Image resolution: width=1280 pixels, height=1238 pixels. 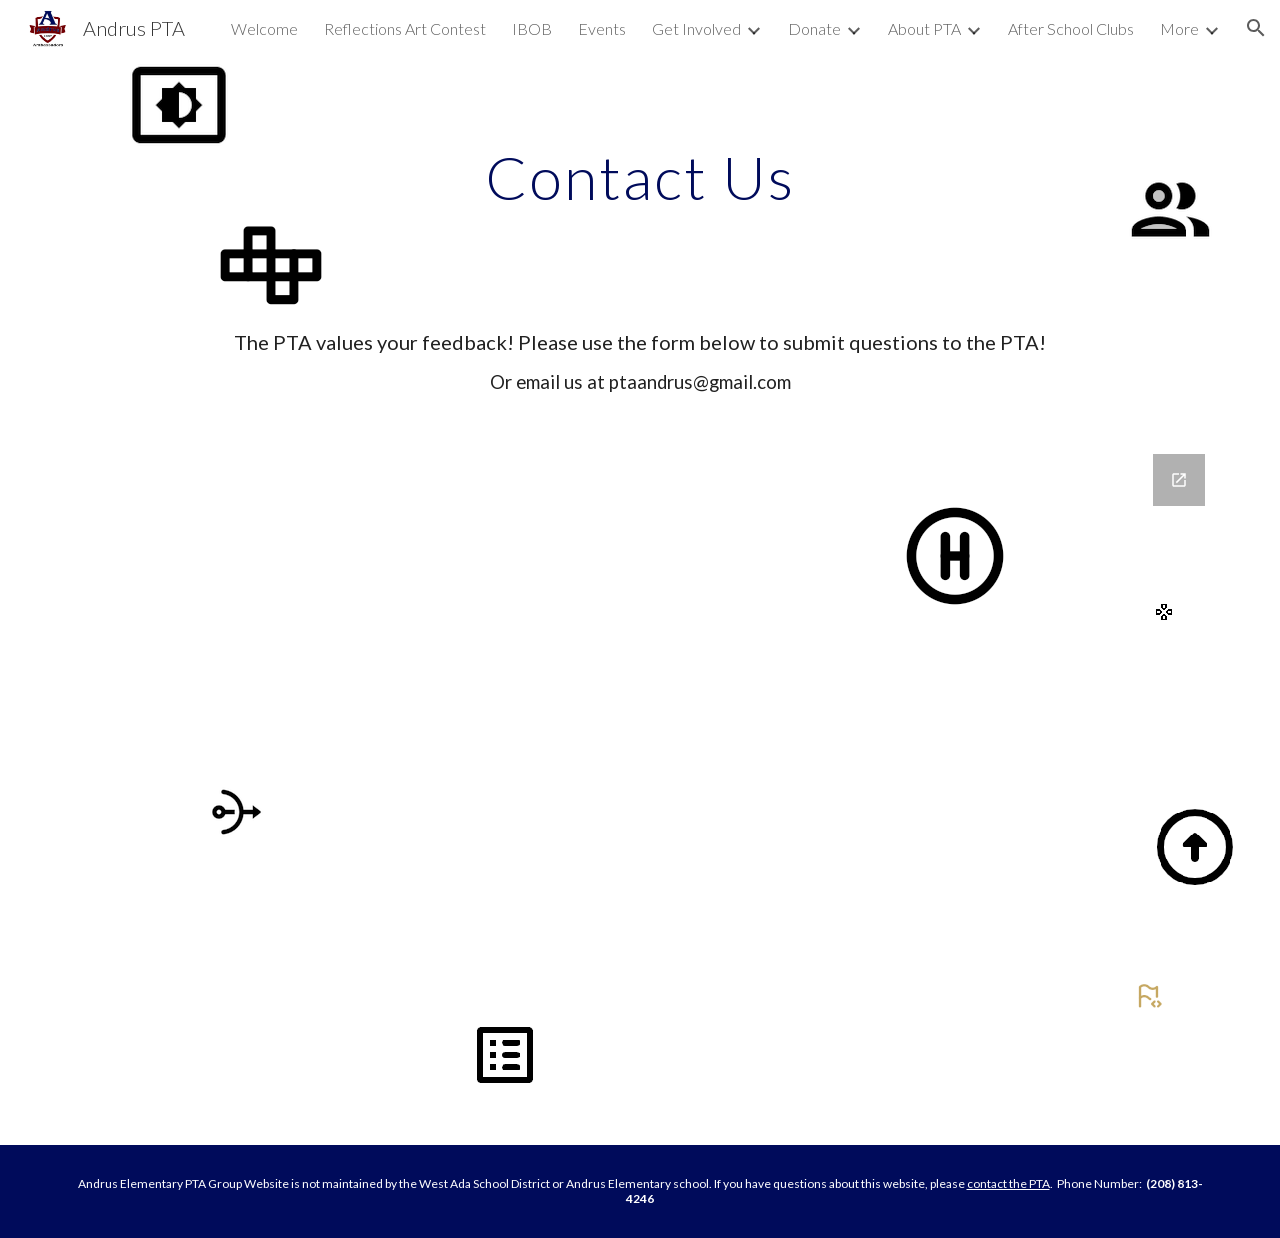 What do you see at coordinates (237, 812) in the screenshot?
I see `network address translation settings` at bounding box center [237, 812].